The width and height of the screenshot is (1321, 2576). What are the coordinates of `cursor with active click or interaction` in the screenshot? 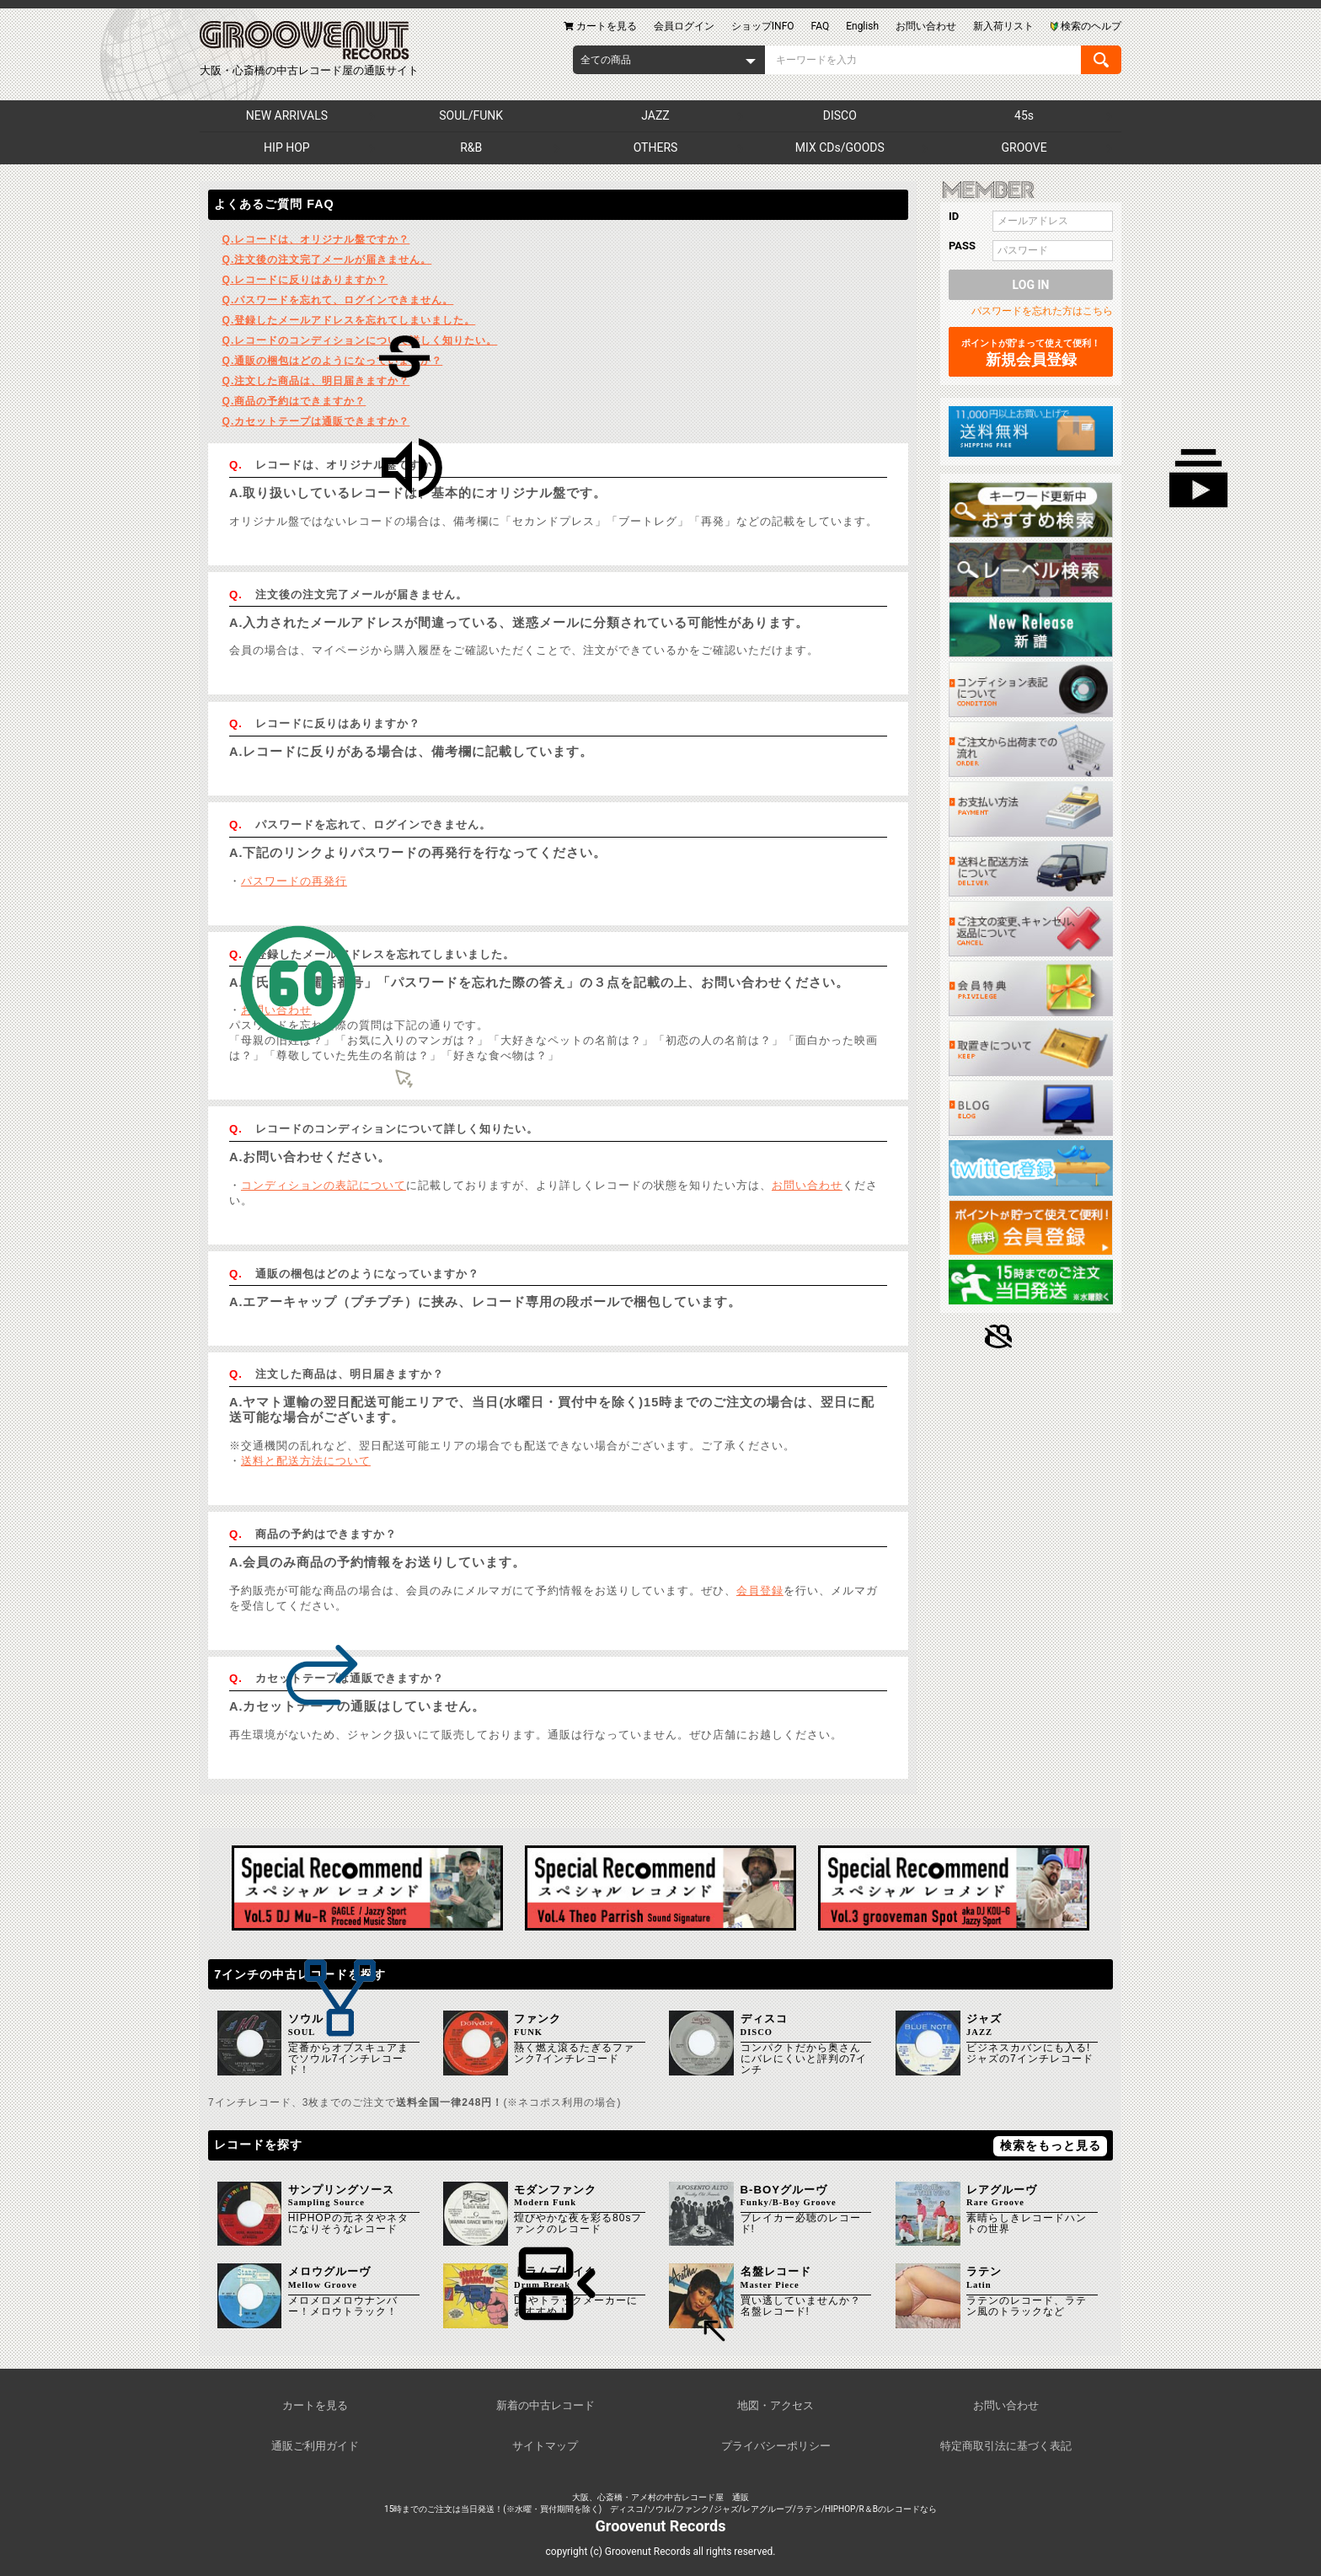 It's located at (404, 1078).